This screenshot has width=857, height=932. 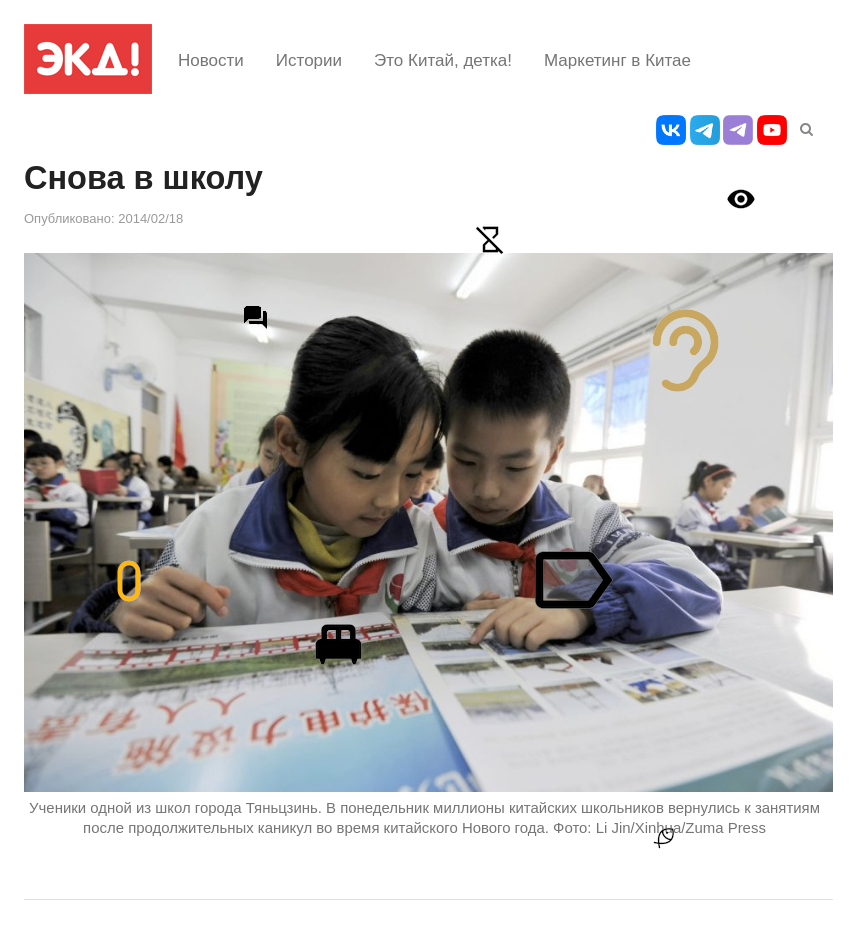 I want to click on enable audio or listening features, so click(x=681, y=350).